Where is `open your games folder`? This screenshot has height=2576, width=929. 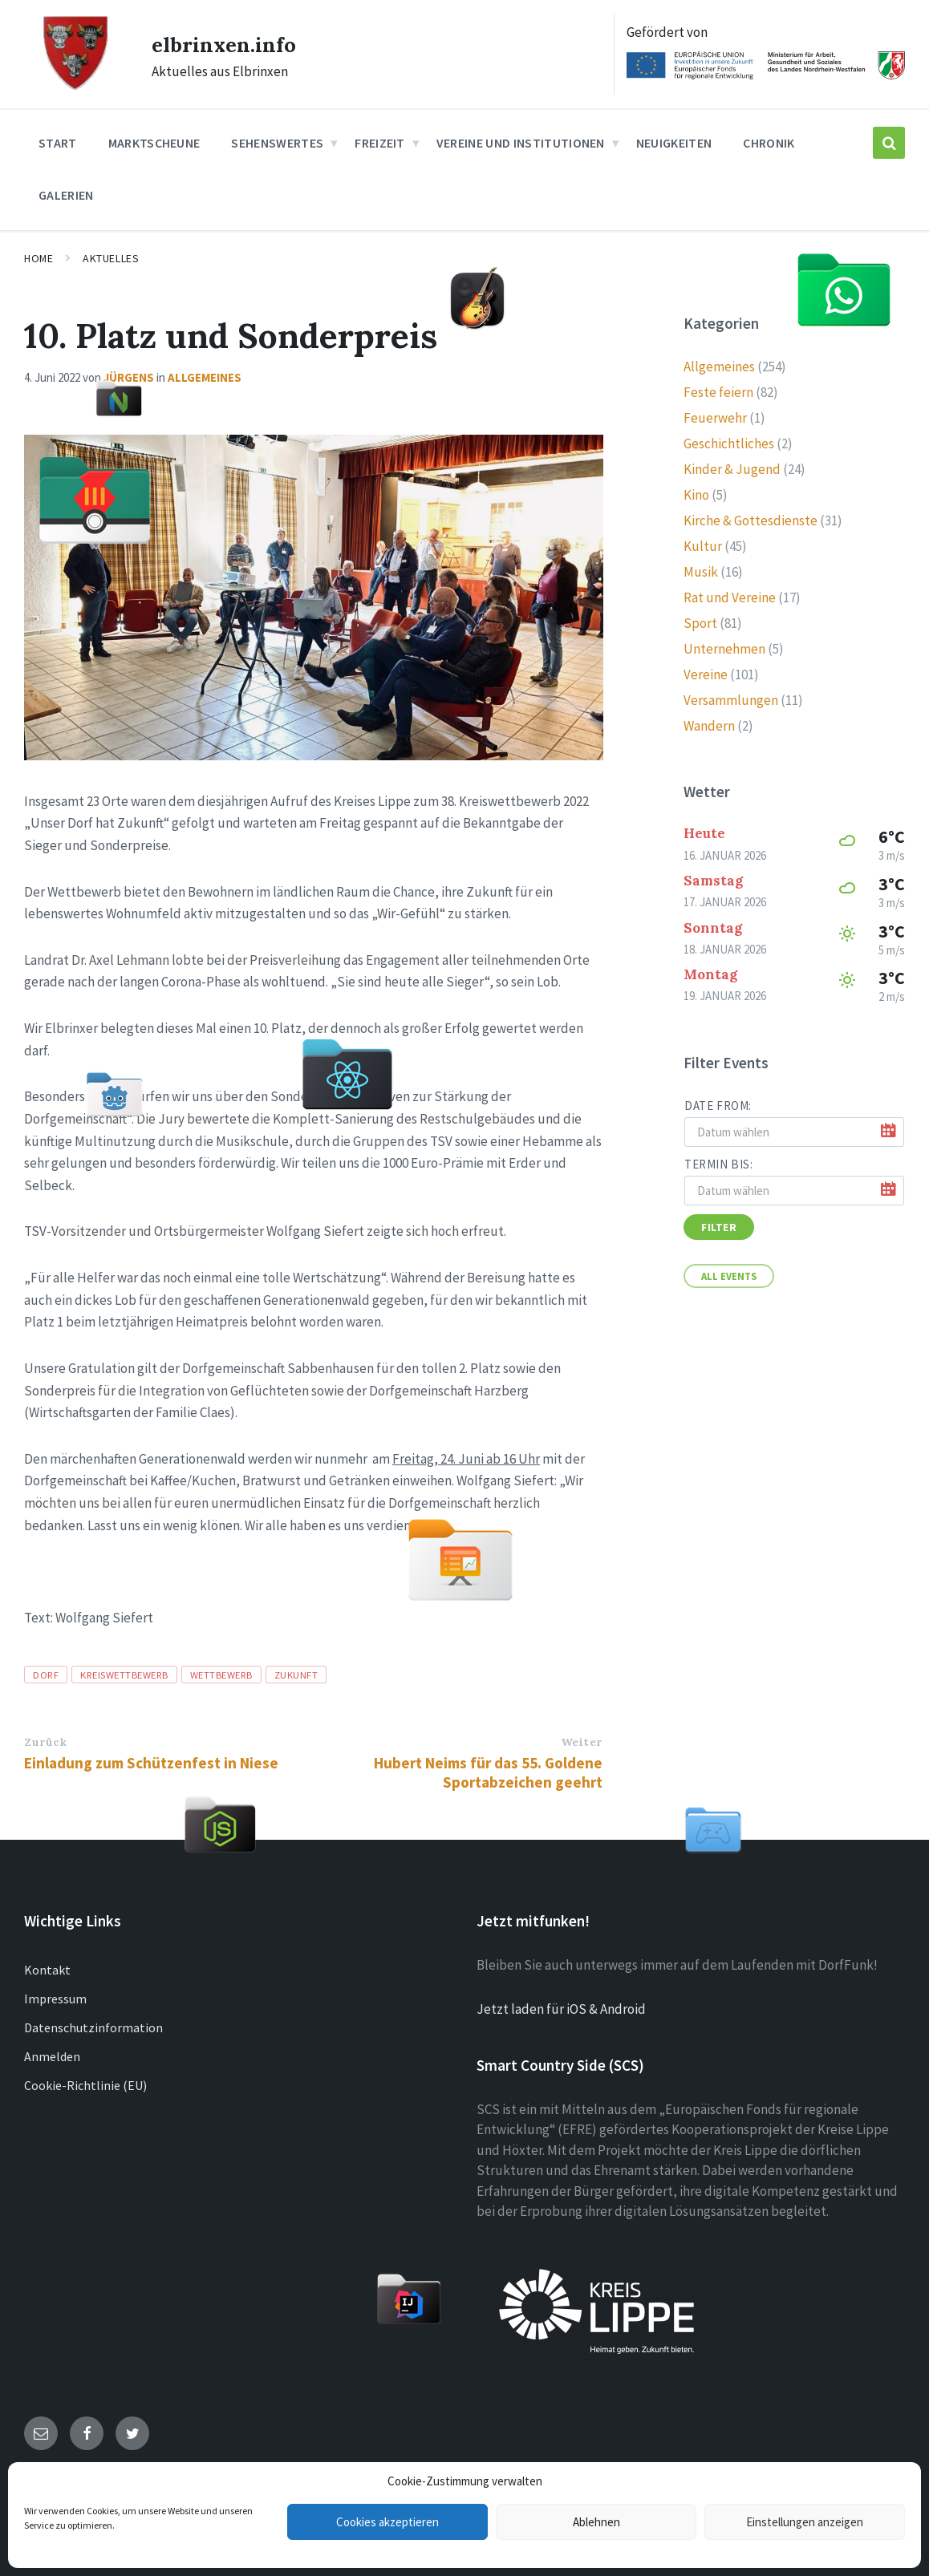 open your games folder is located at coordinates (713, 1829).